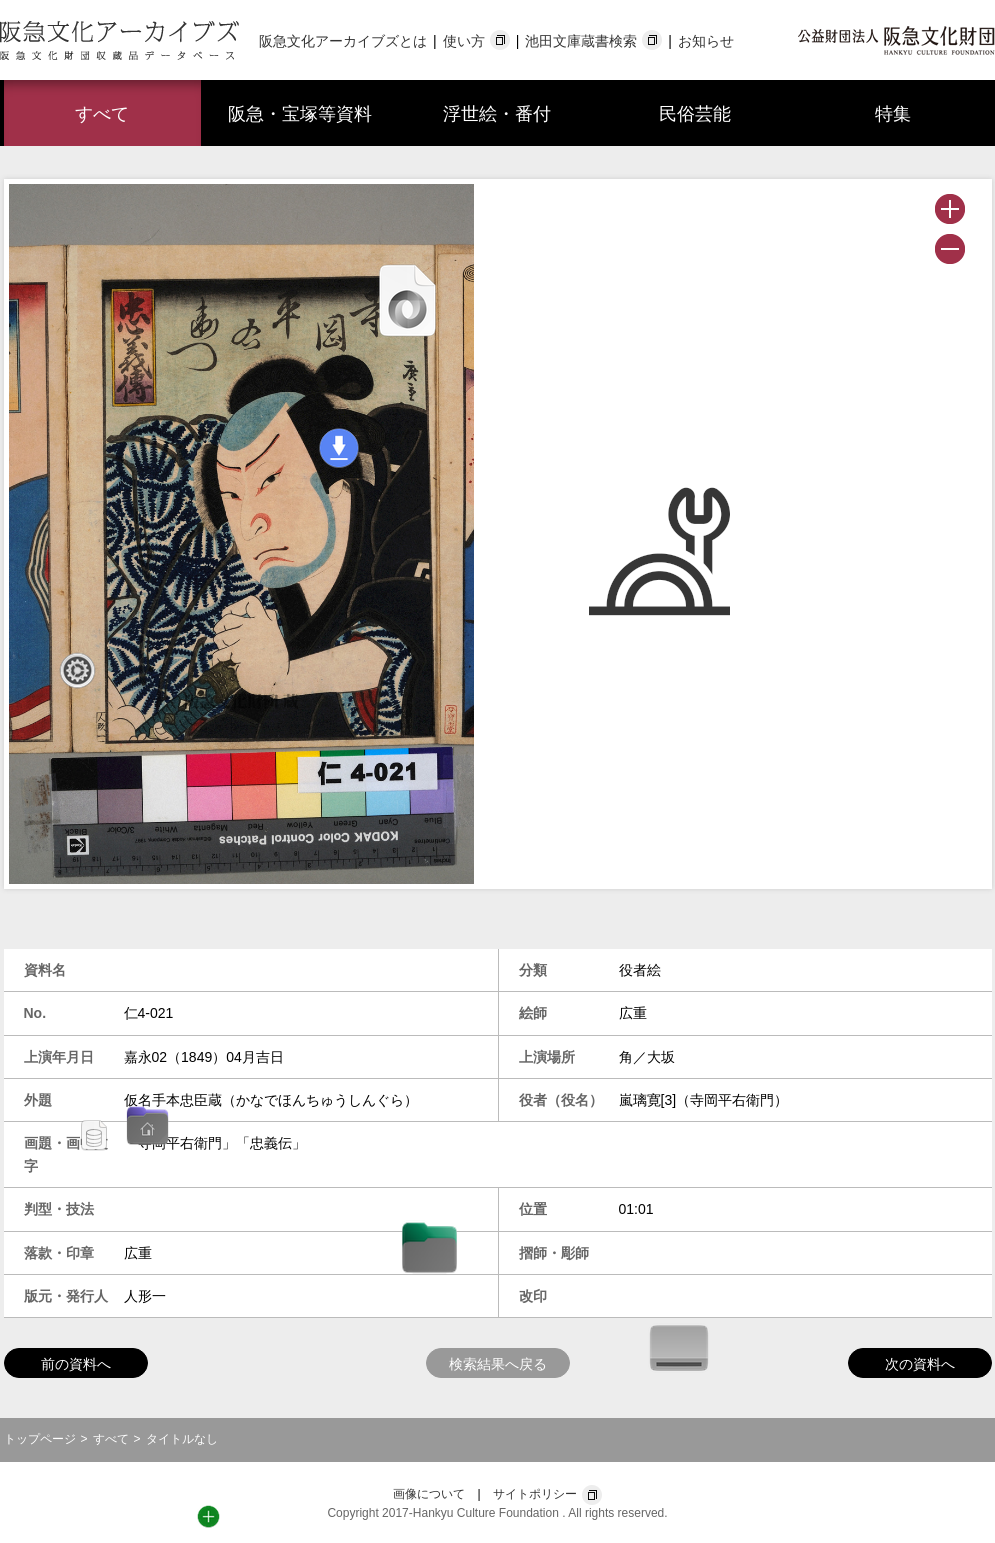  What do you see at coordinates (679, 1348) in the screenshot?
I see `access removable storage device` at bounding box center [679, 1348].